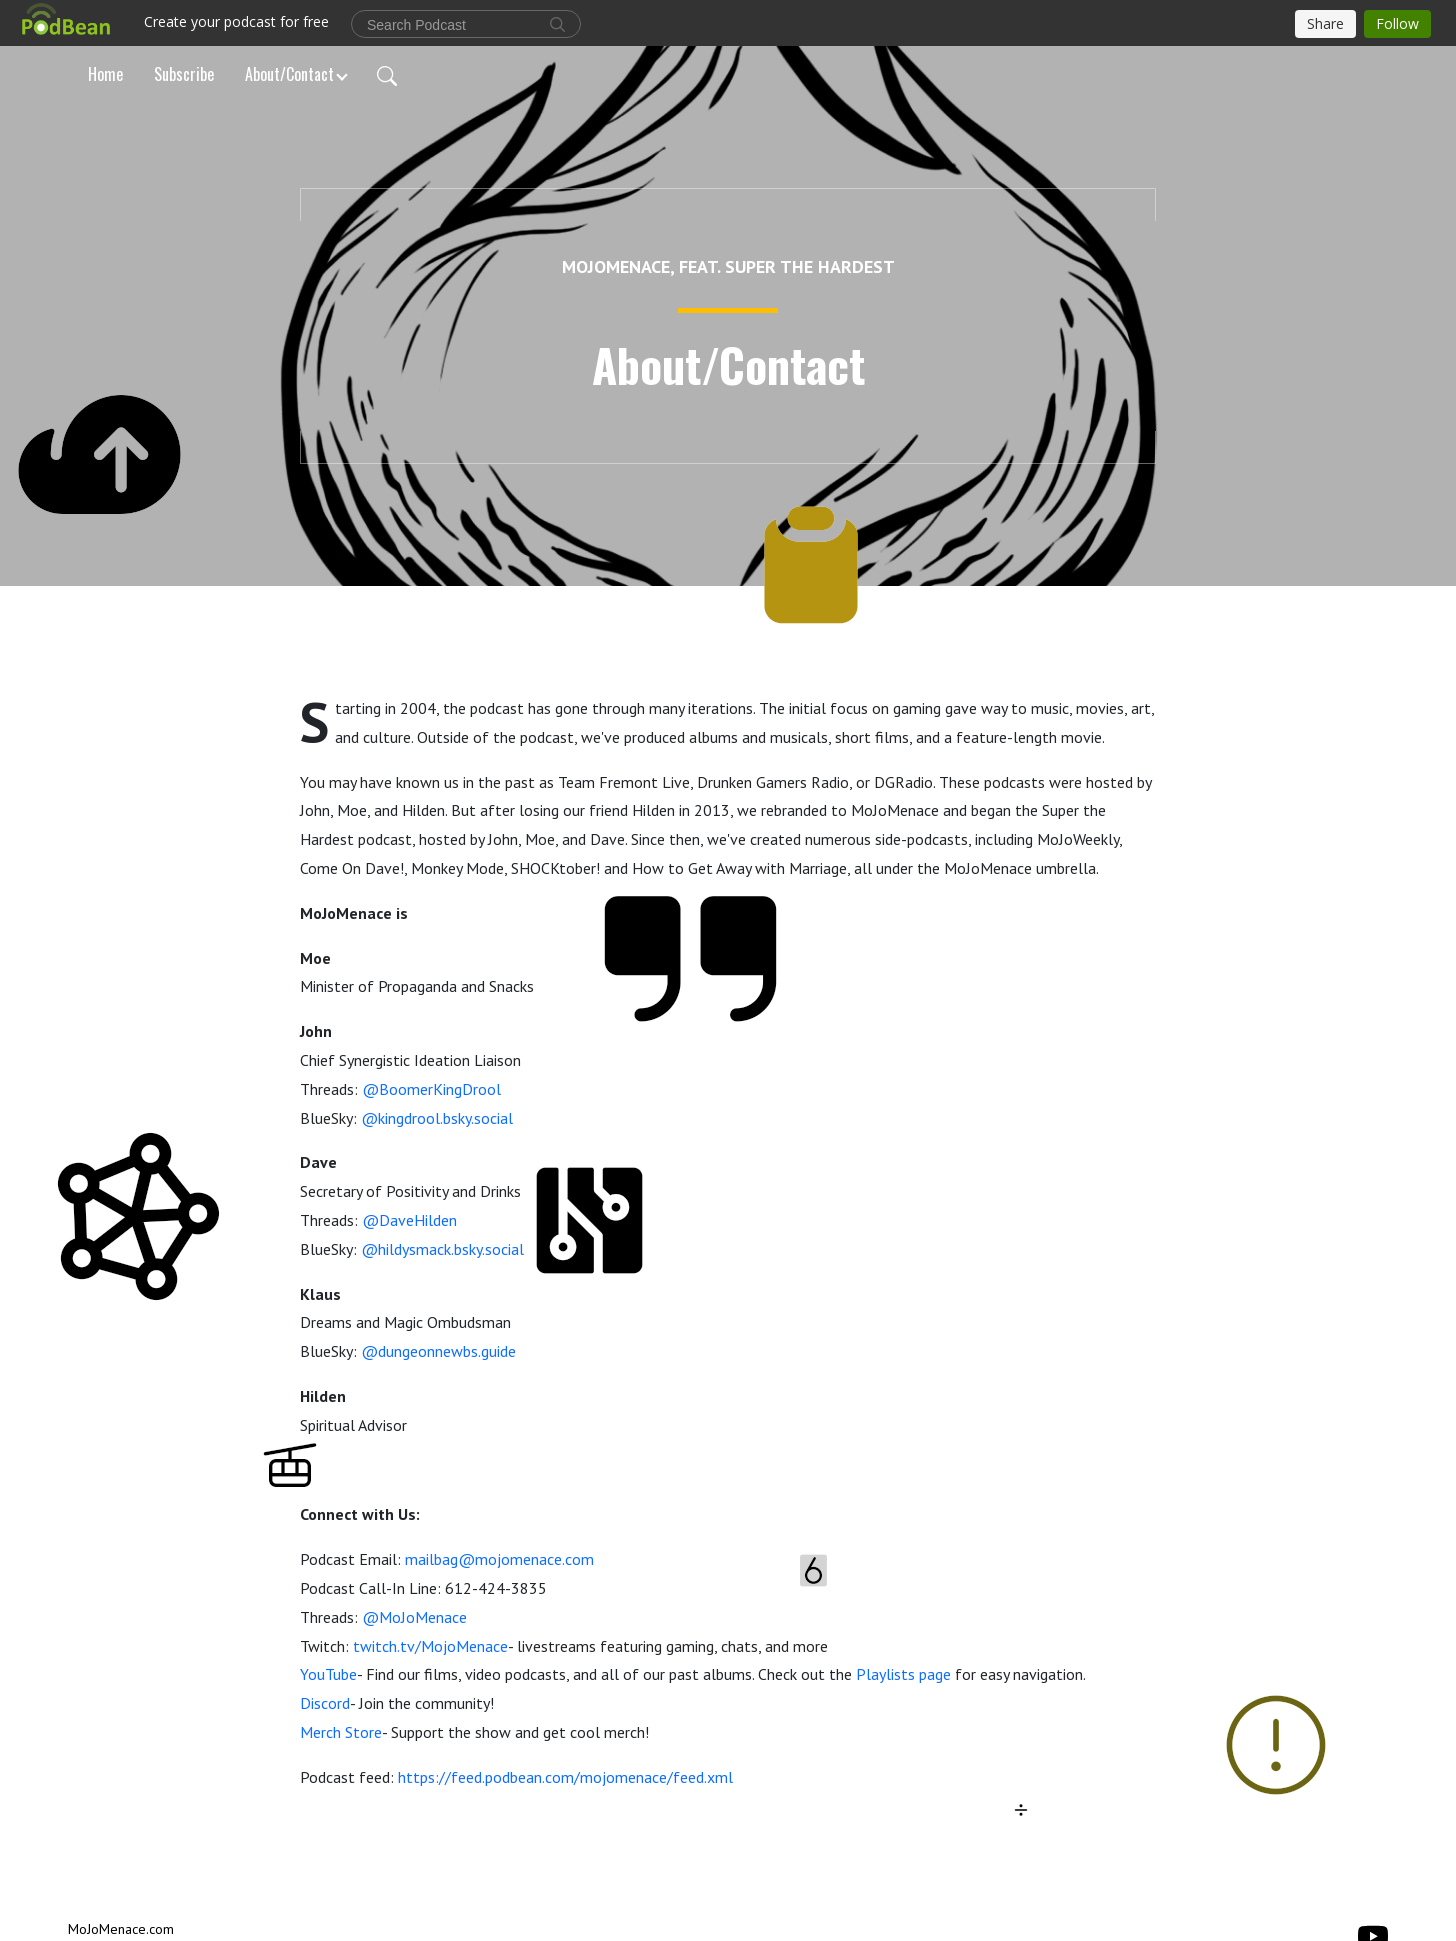  What do you see at coordinates (813, 1570) in the screenshot?
I see `indicates step six in a multi-step process` at bounding box center [813, 1570].